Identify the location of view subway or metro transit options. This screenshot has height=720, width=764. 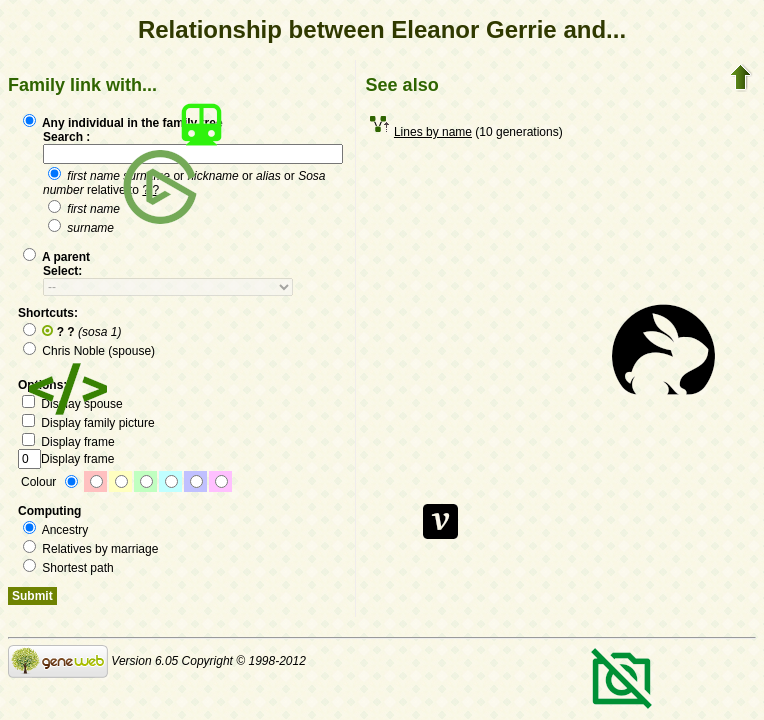
(201, 123).